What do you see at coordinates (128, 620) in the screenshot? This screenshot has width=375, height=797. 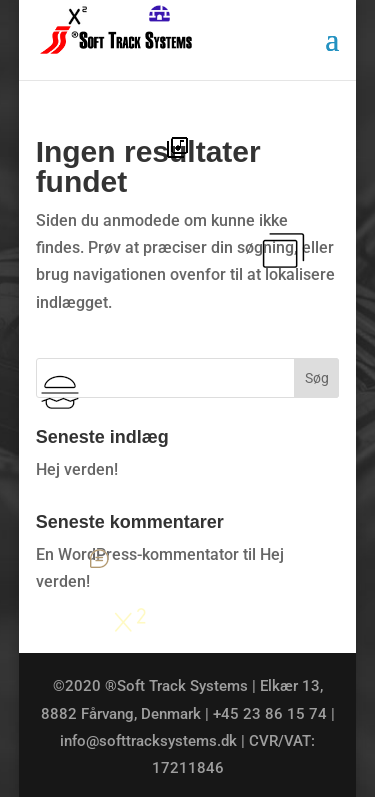 I see `apply superscript formatting to selected text` at bounding box center [128, 620].